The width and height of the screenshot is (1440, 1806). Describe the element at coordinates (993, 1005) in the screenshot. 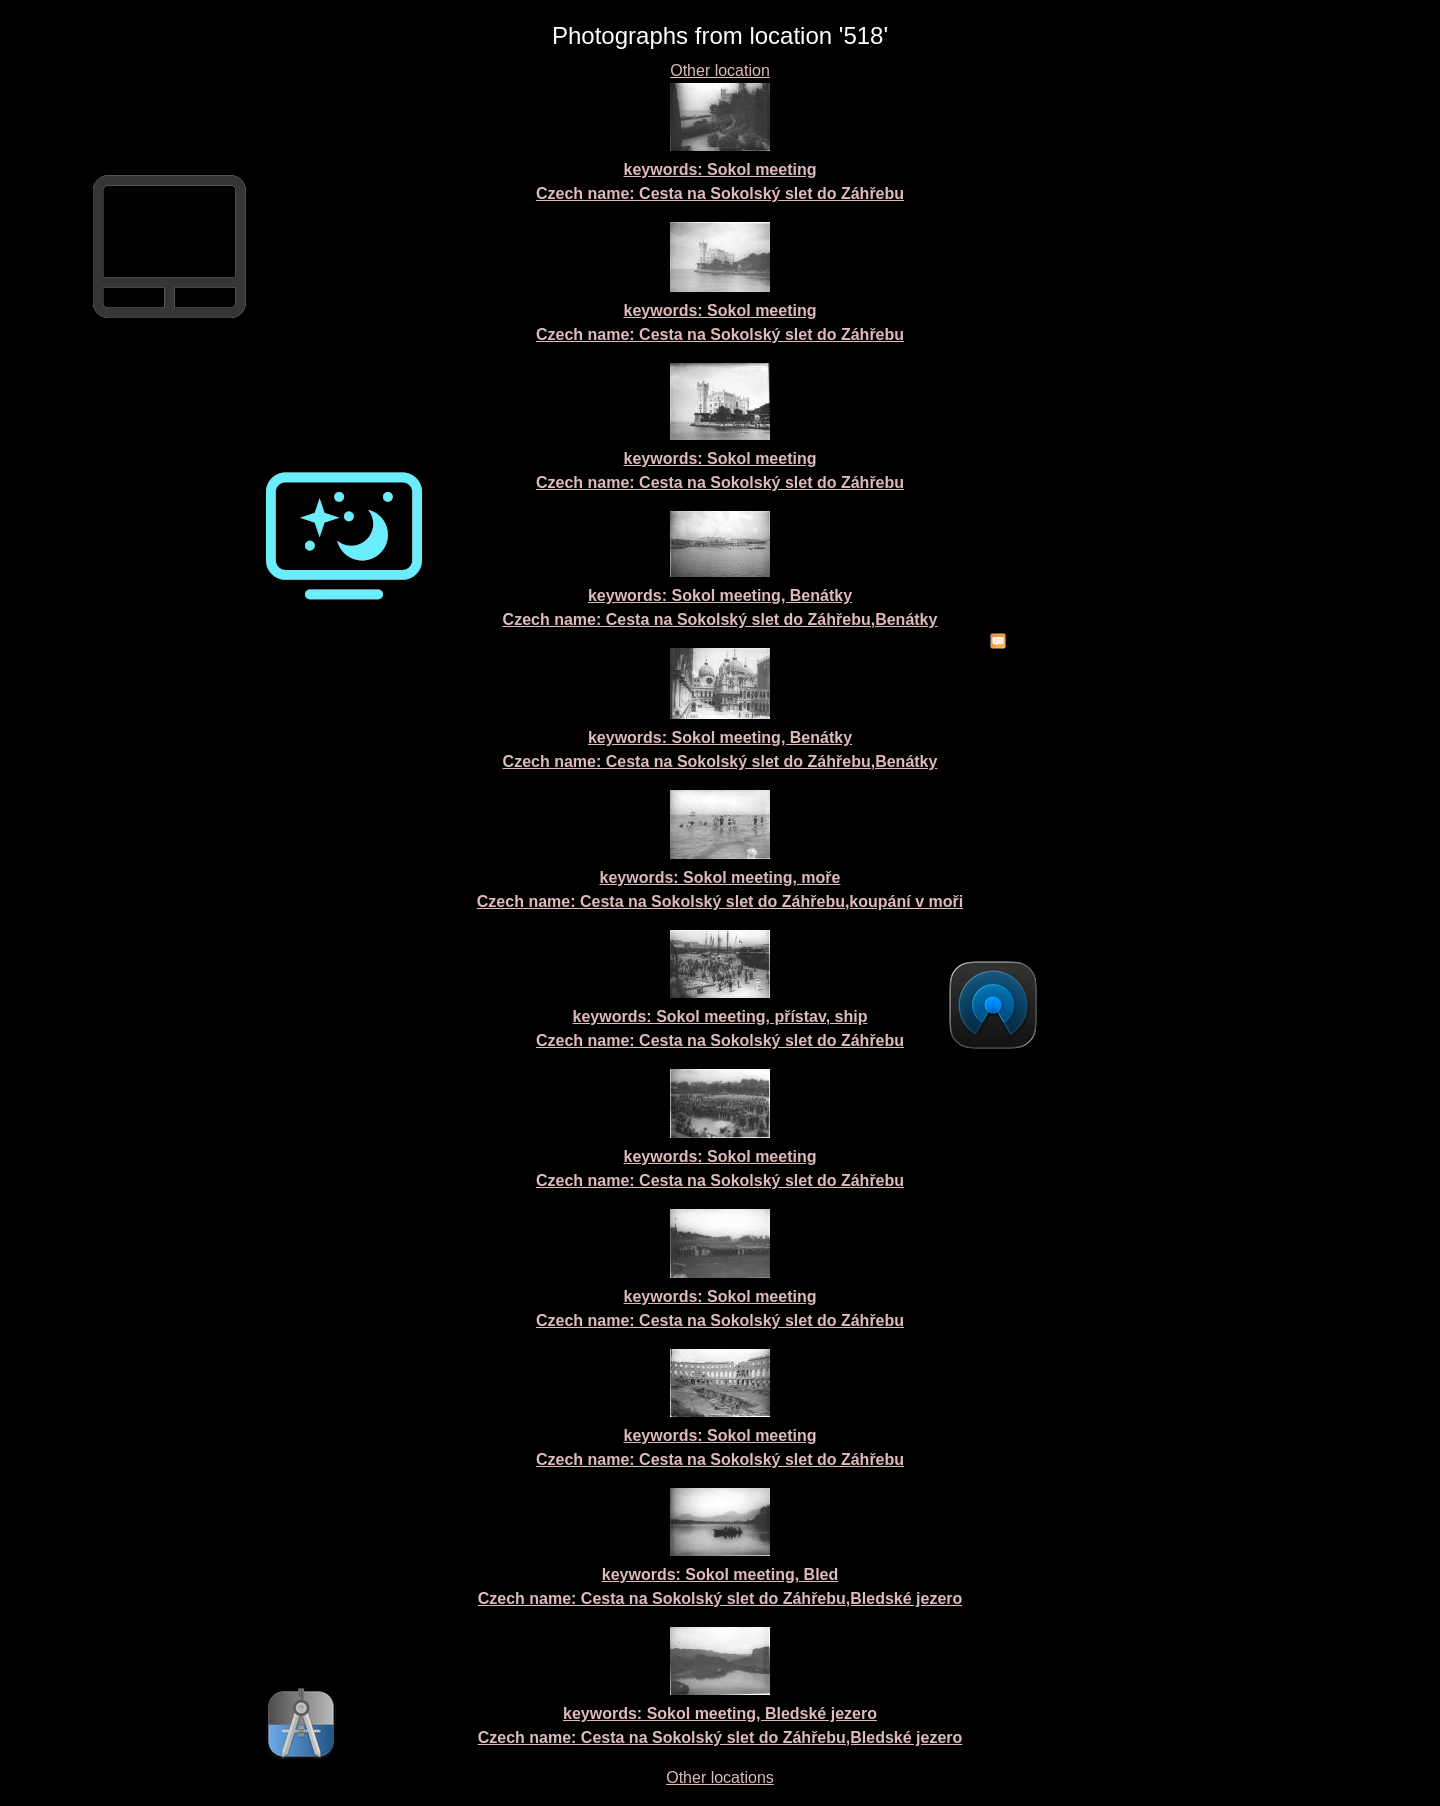

I see `open airdrop to share files wirelessly` at that location.